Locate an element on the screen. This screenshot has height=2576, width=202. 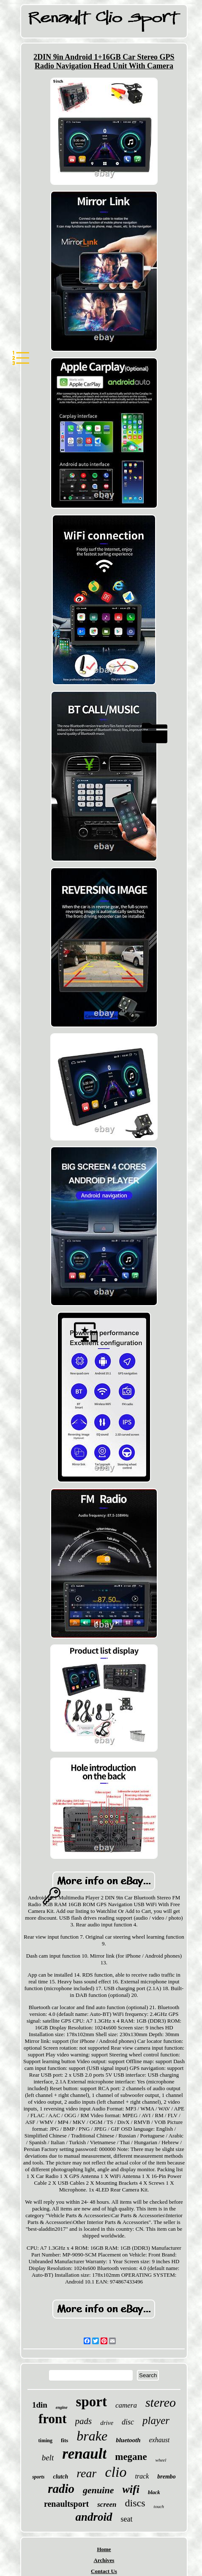
access security or password settings is located at coordinates (52, 1896).